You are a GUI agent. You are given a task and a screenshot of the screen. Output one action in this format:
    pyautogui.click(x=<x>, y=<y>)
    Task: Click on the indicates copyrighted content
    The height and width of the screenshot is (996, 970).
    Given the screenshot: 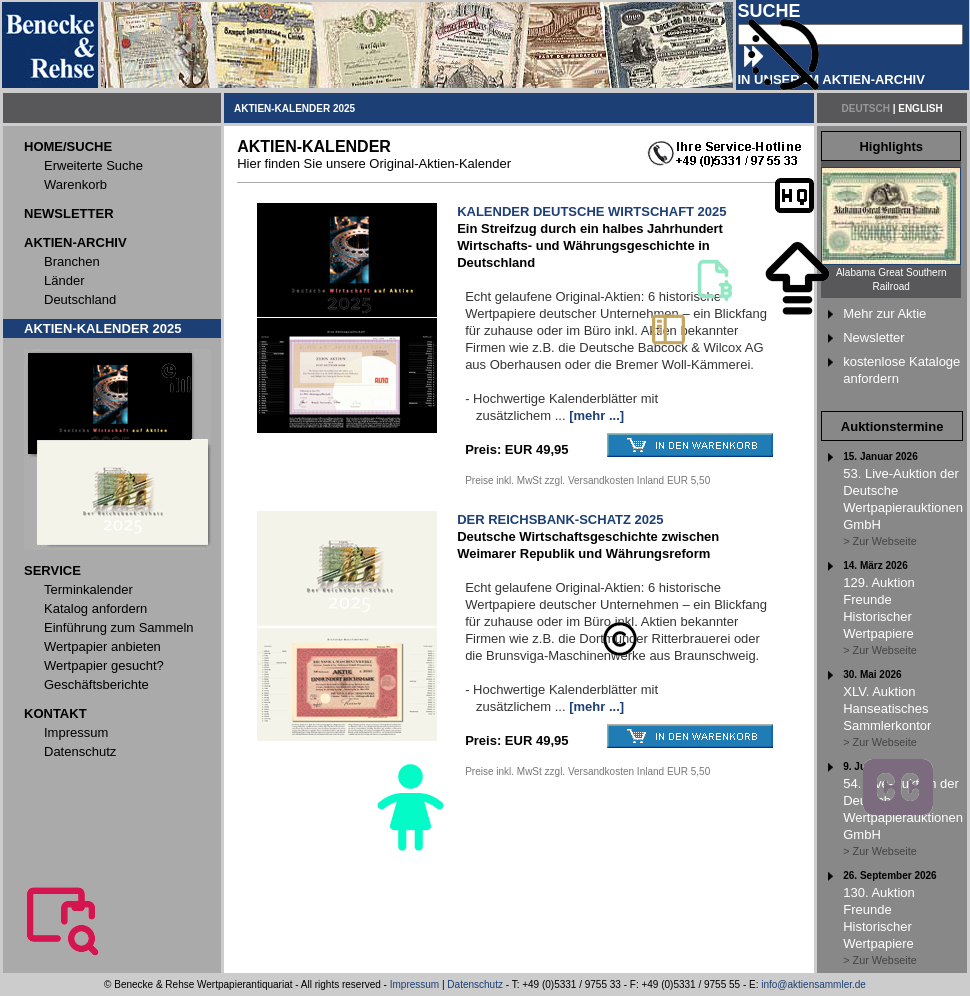 What is the action you would take?
    pyautogui.click(x=620, y=639)
    